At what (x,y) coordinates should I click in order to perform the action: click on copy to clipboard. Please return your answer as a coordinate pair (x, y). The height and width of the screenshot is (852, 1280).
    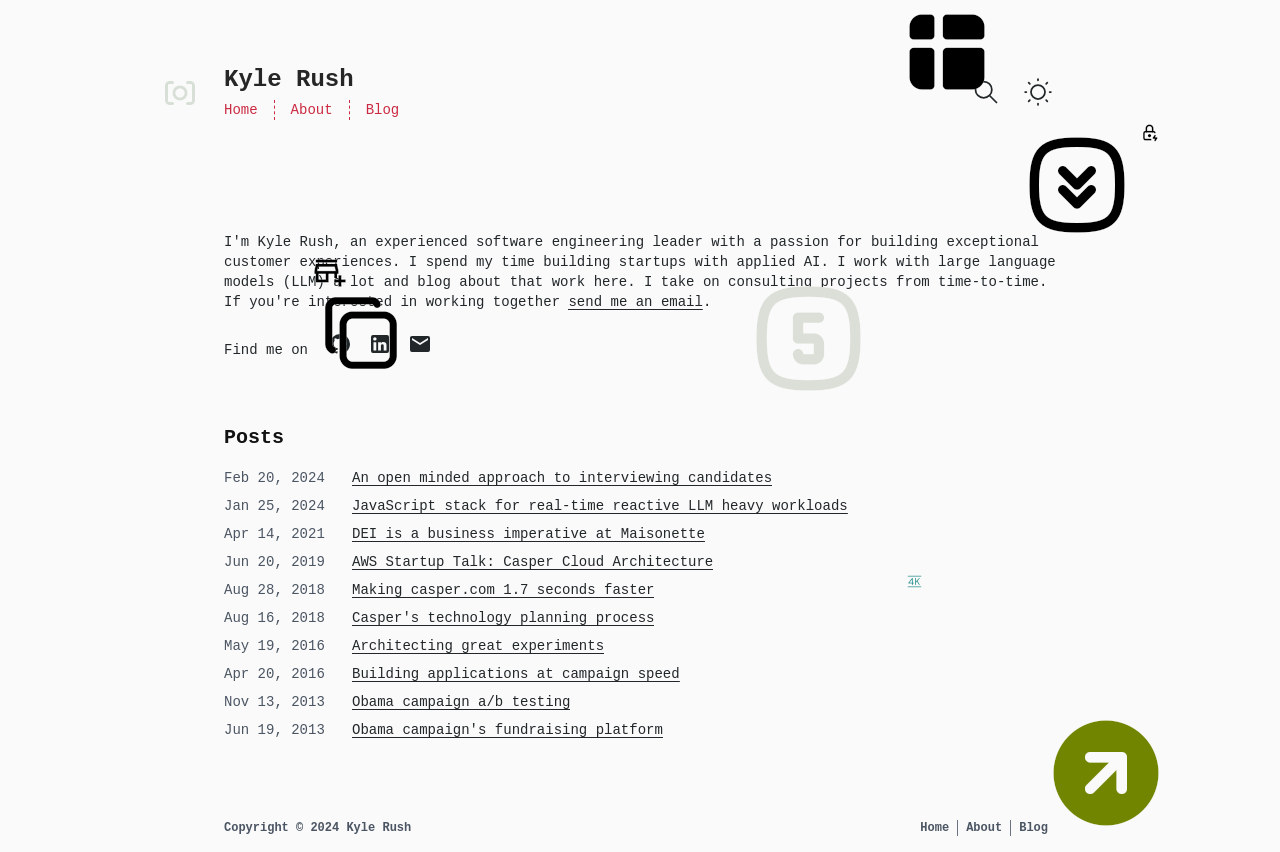
    Looking at the image, I should click on (361, 333).